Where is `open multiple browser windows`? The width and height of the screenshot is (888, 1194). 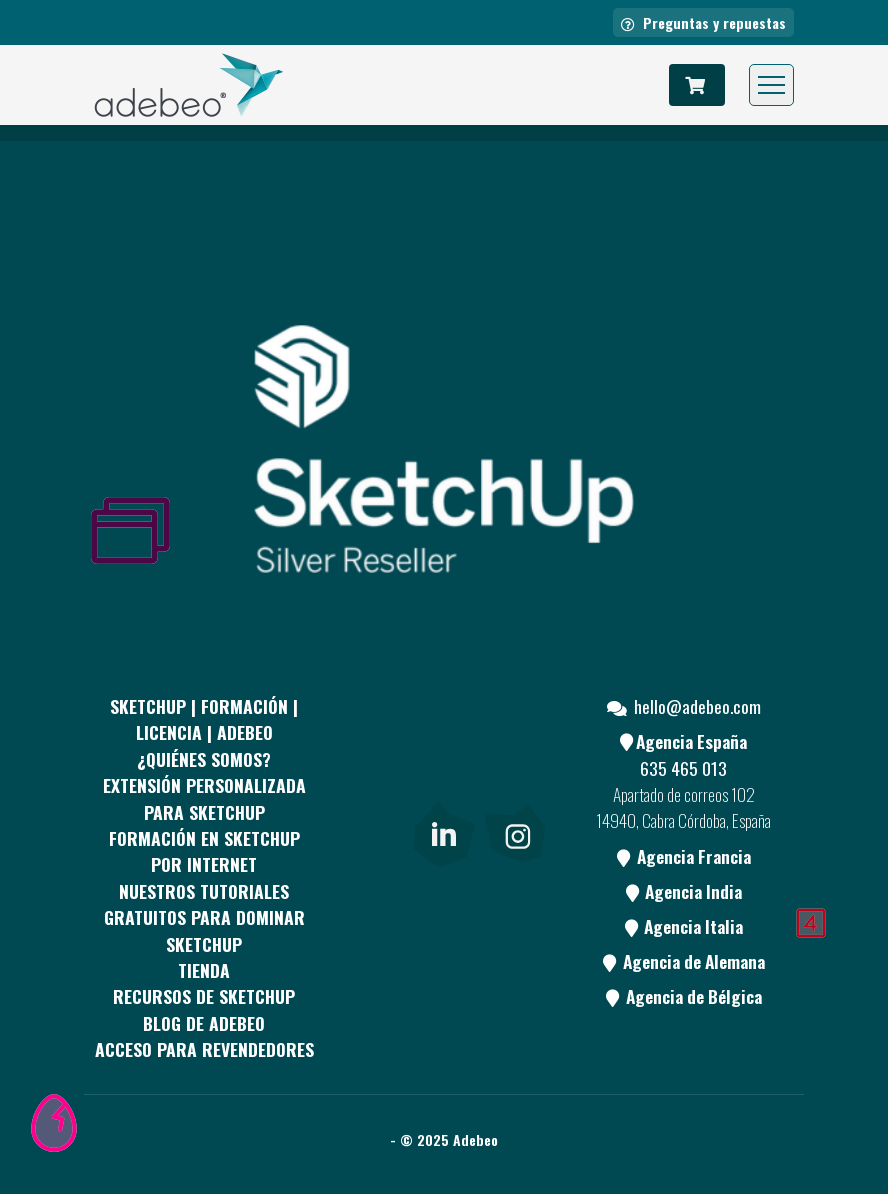 open multiple browser windows is located at coordinates (130, 530).